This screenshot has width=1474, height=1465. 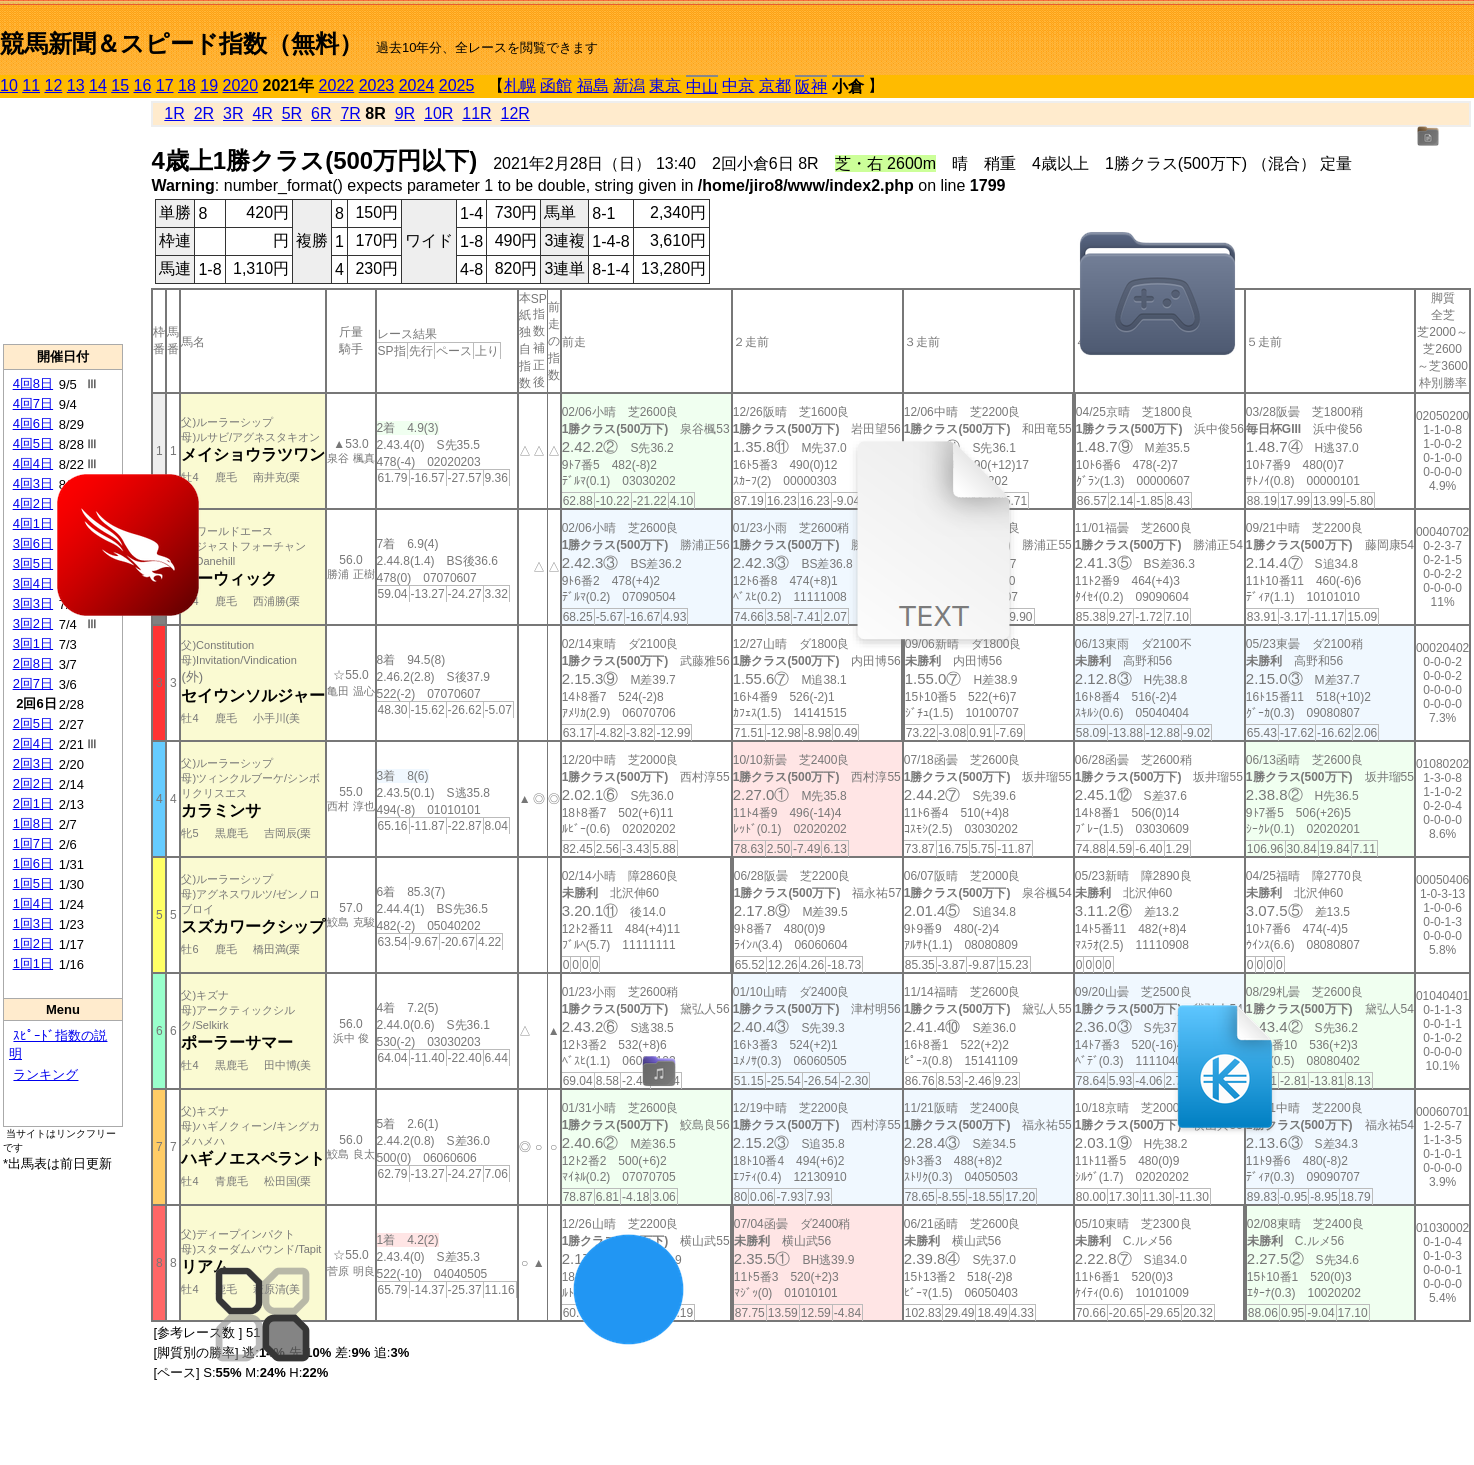 What do you see at coordinates (628, 1289) in the screenshot?
I see `indicates a new or unread item` at bounding box center [628, 1289].